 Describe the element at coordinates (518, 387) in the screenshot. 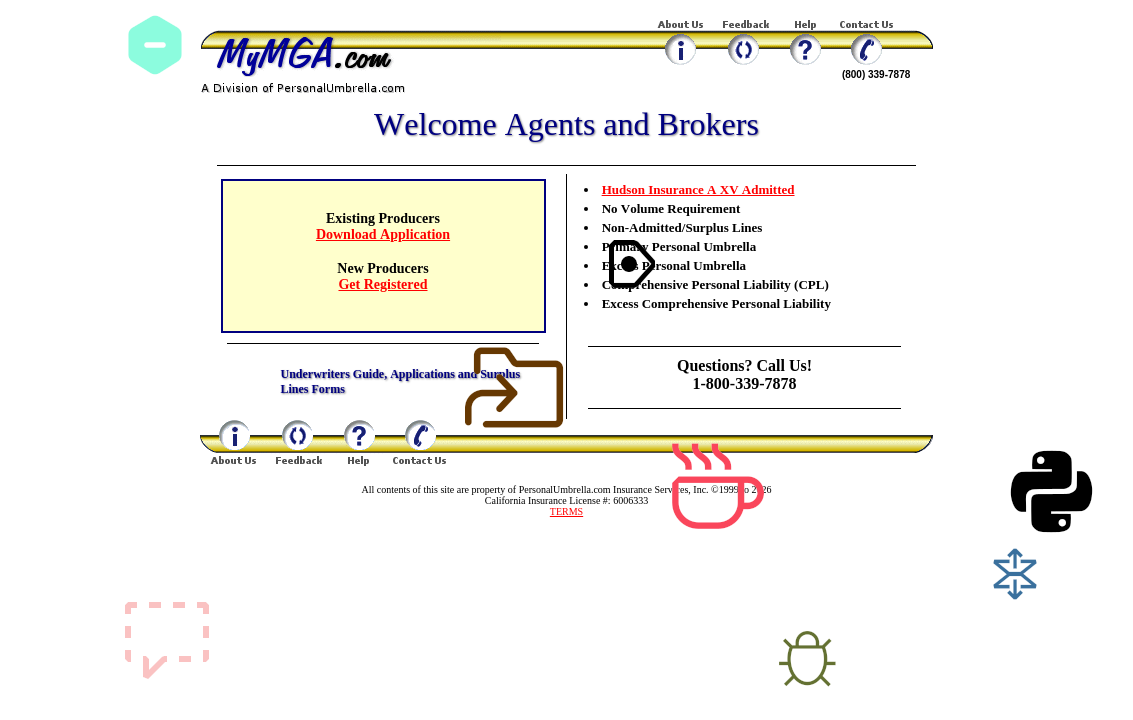

I see `access a linked or shortcut folder` at that location.